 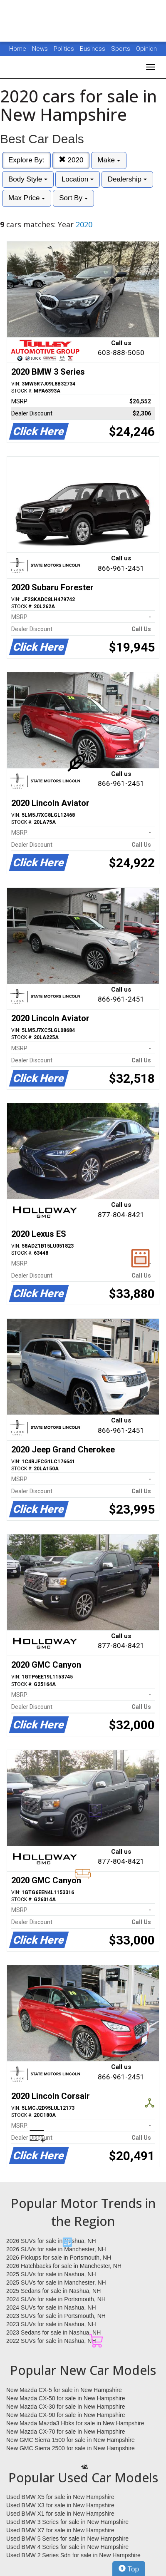 I want to click on add a new item to the list, so click(x=37, y=2135).